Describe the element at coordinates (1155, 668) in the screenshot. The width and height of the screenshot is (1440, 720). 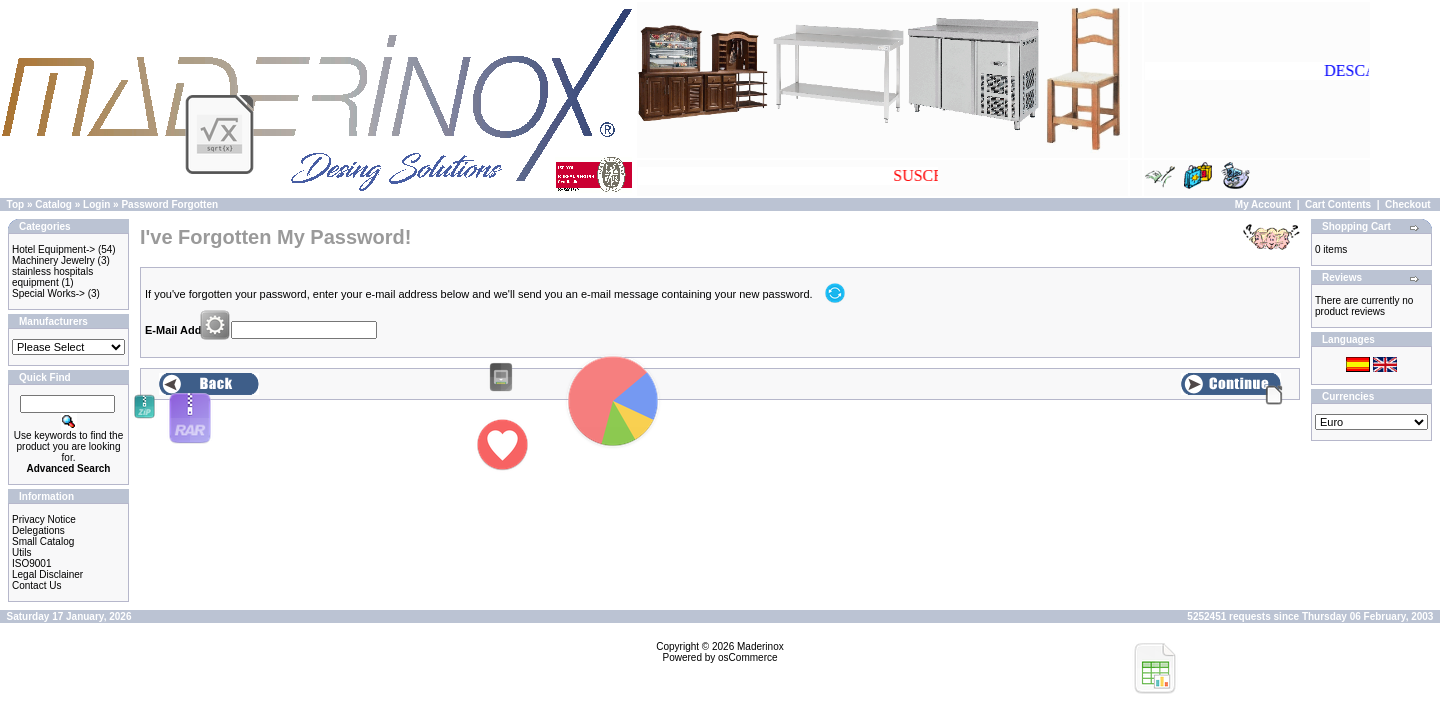
I see `spreadsheet file type indicator` at that location.